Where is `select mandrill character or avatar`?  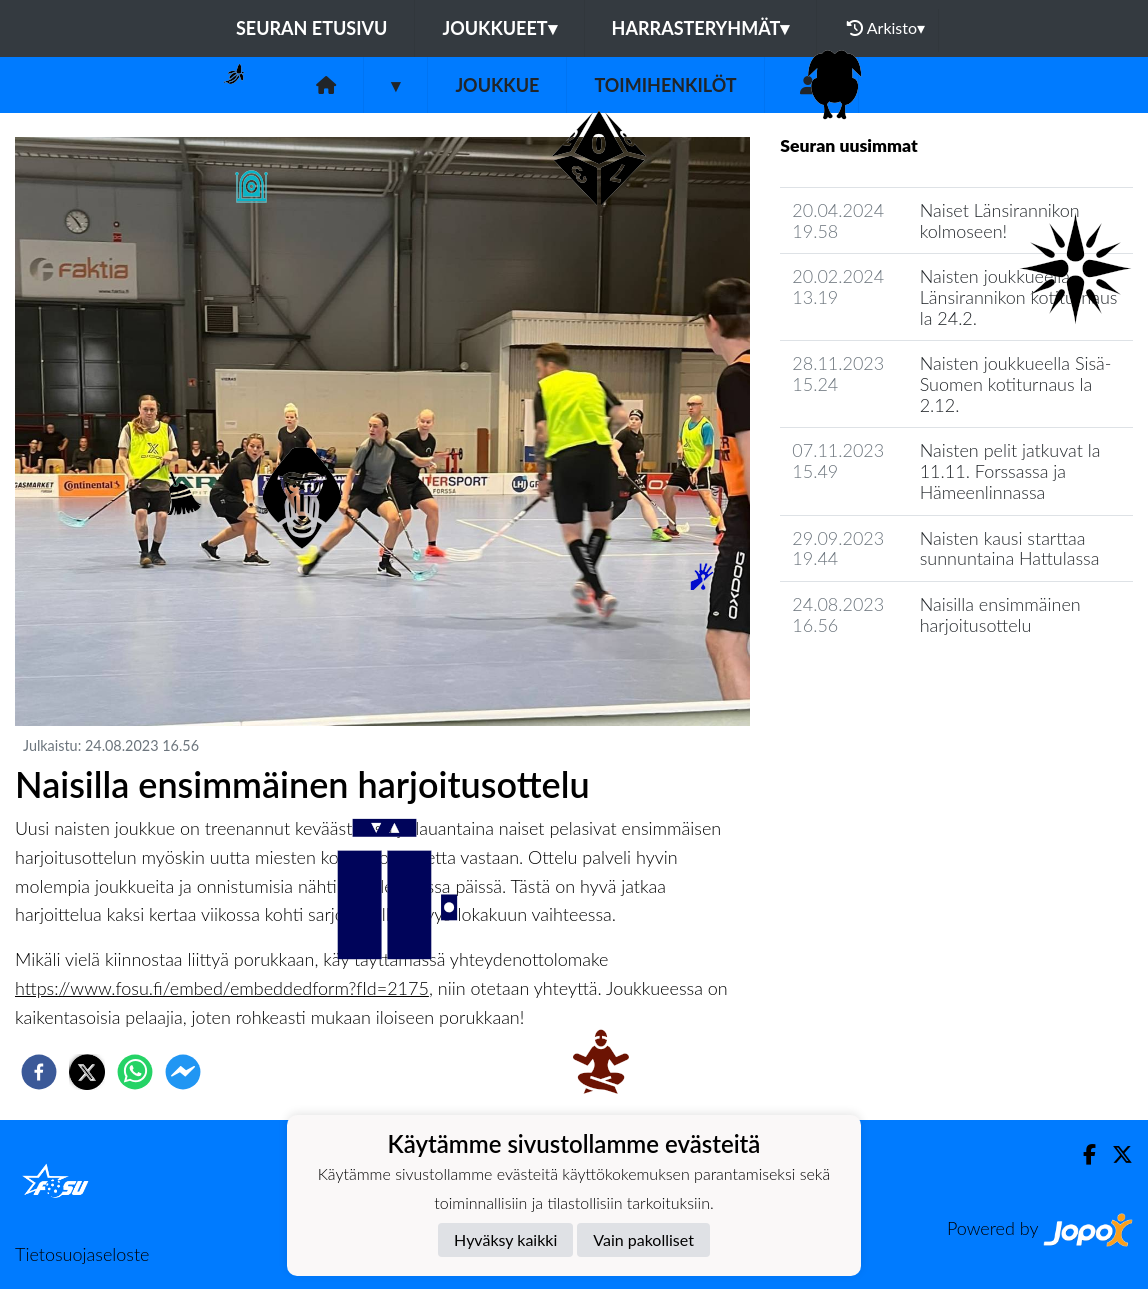
select mandrill character or avatar is located at coordinates (302, 498).